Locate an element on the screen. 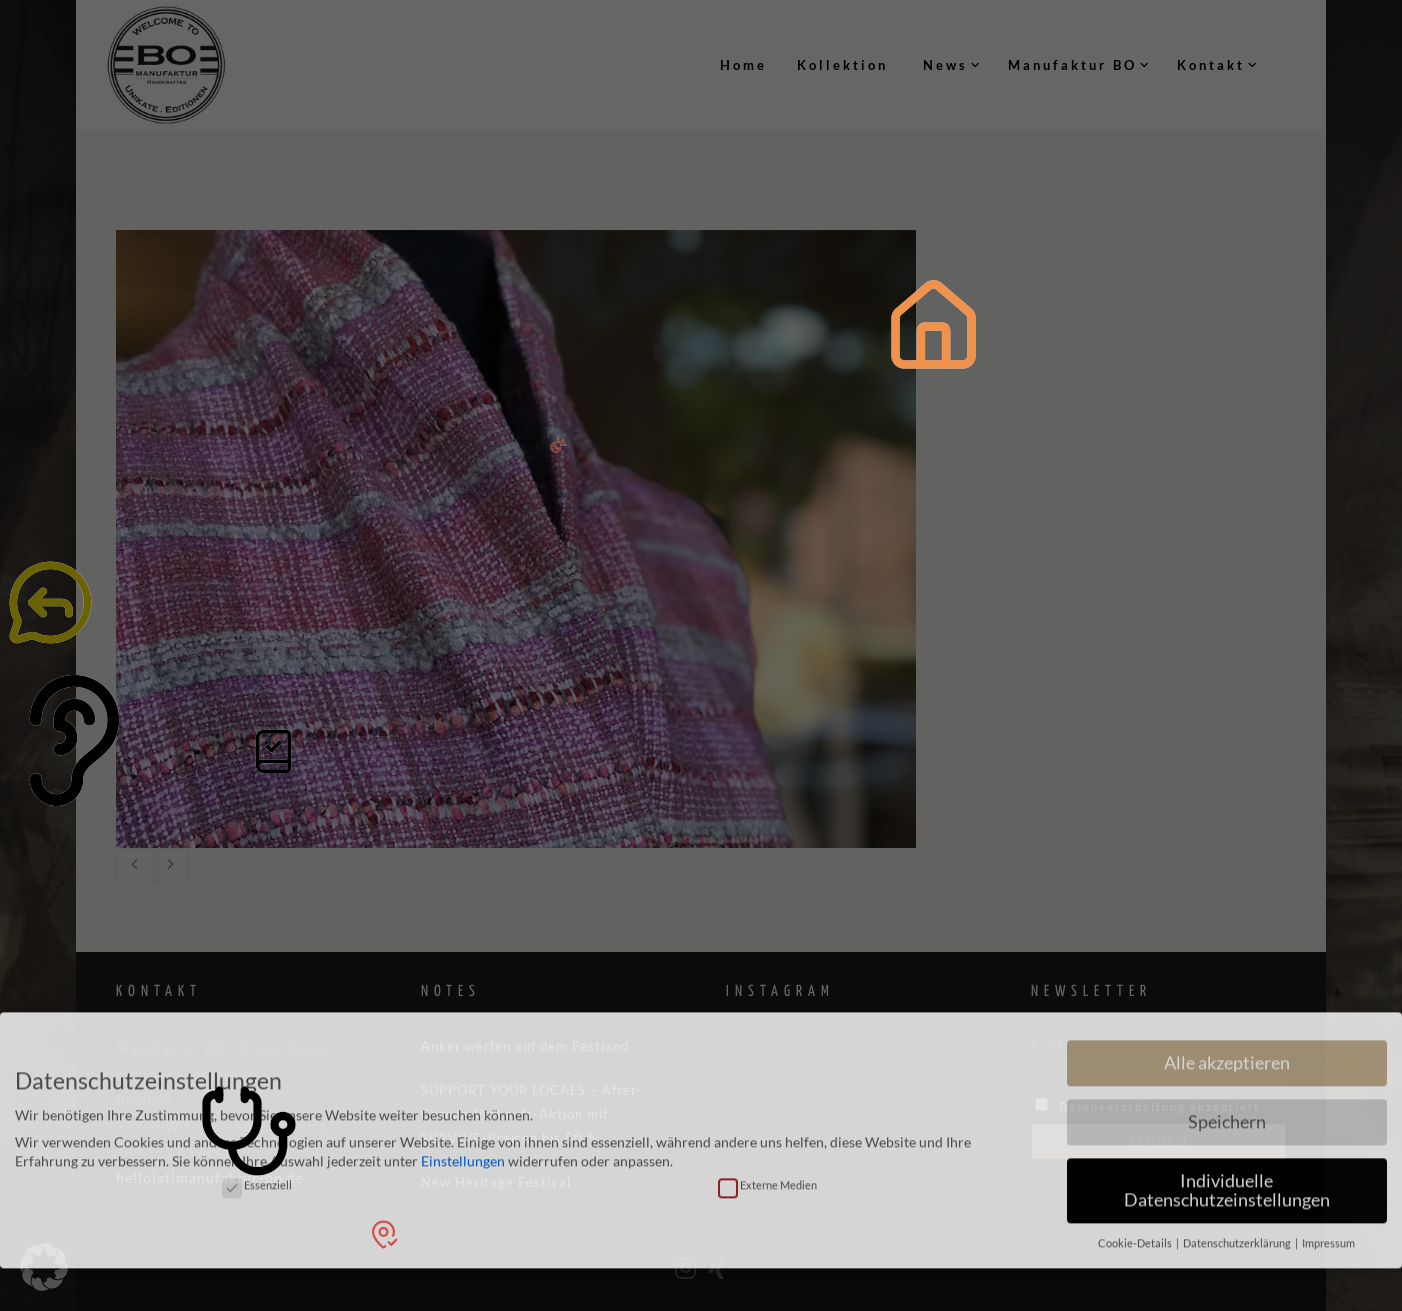  mark a book as read or completed is located at coordinates (273, 751).